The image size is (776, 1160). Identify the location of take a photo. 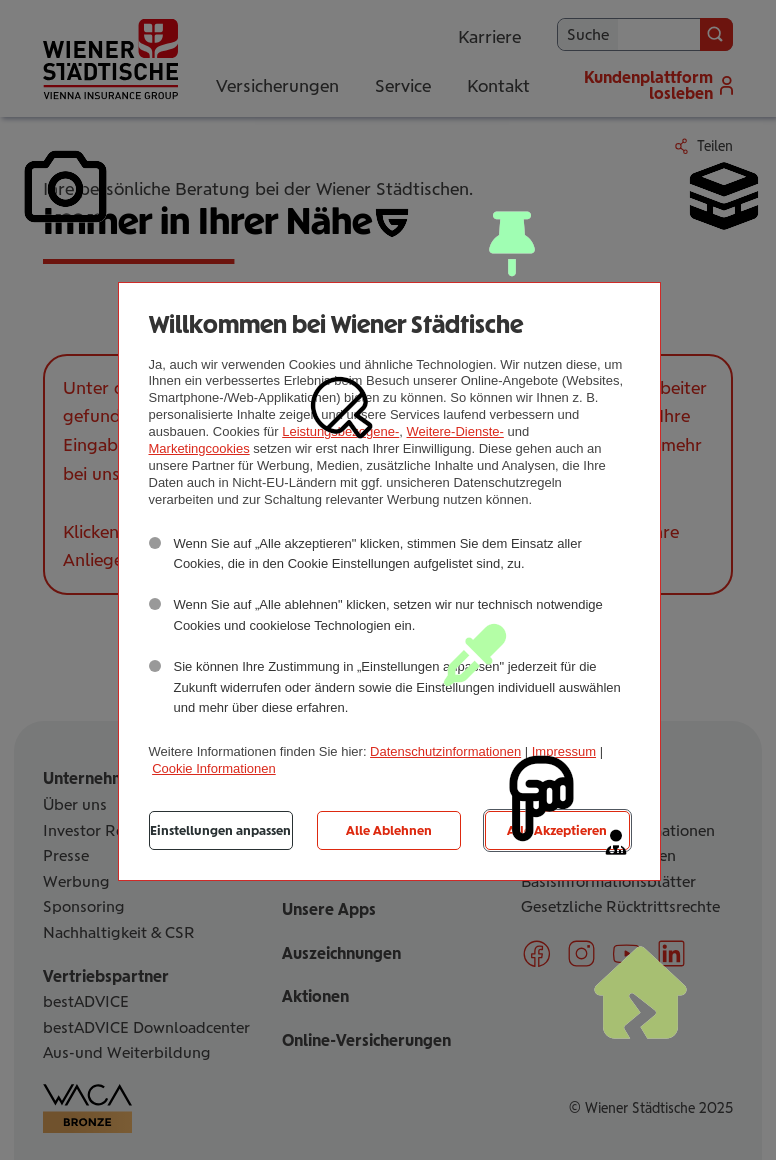
(65, 186).